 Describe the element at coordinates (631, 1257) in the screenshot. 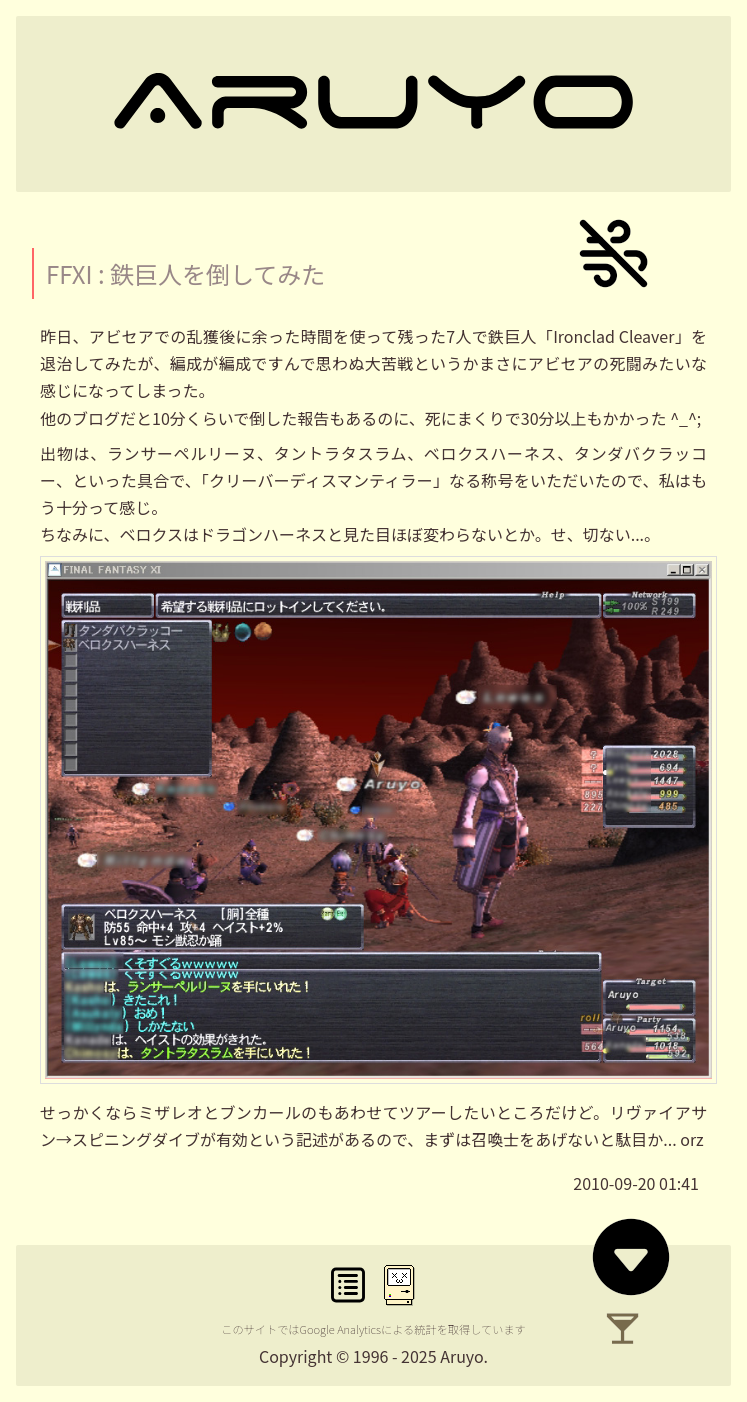

I see `expand dropdown menu` at that location.